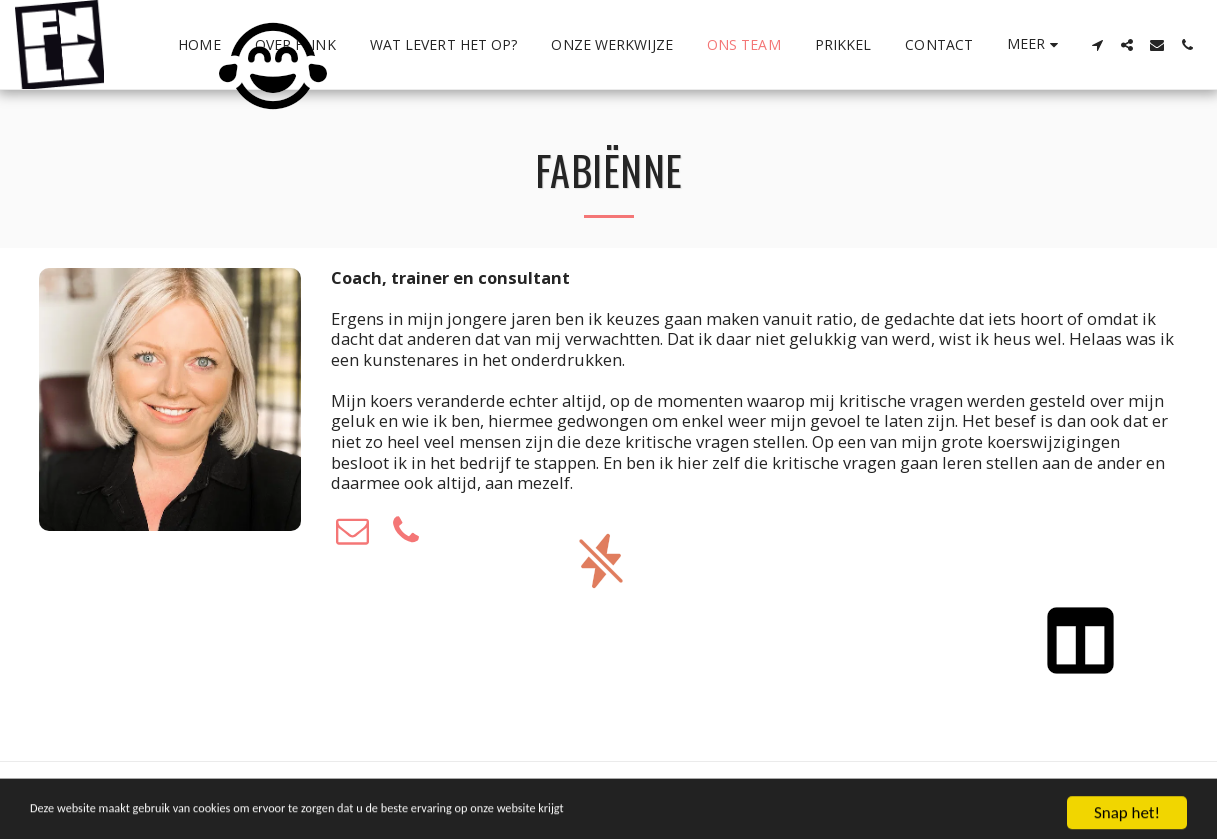 This screenshot has height=839, width=1217. Describe the element at coordinates (273, 66) in the screenshot. I see `react with laughing emoji` at that location.